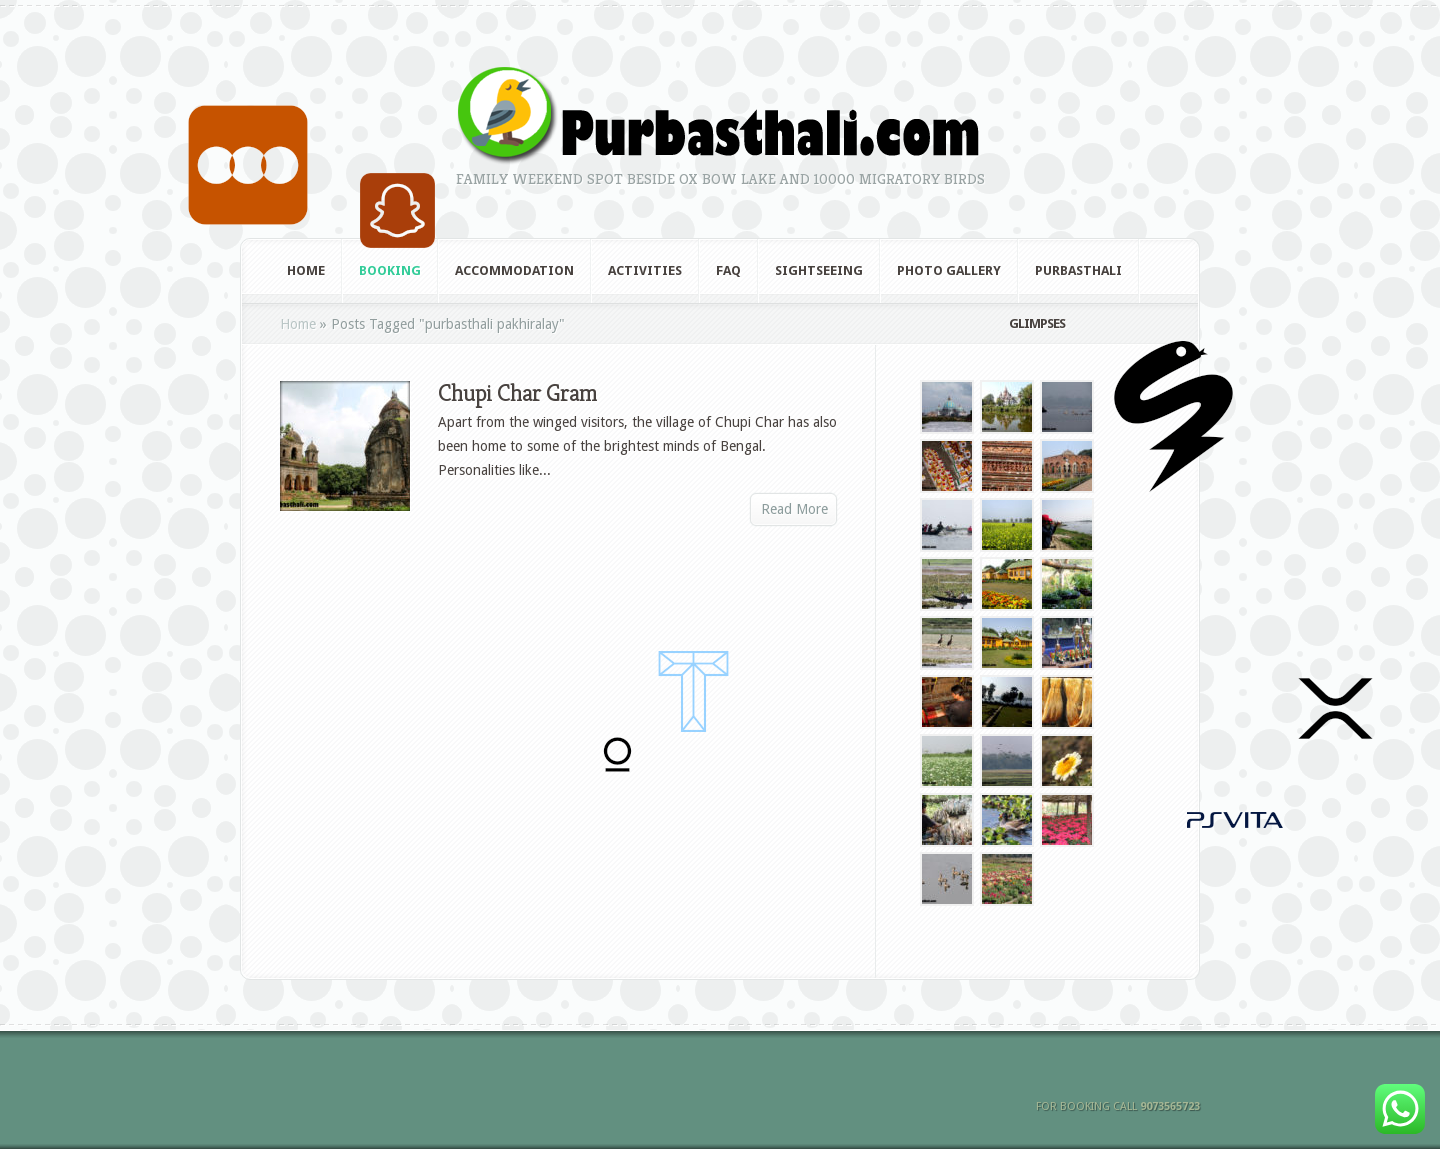  Describe the element at coordinates (1173, 416) in the screenshot. I see `numba python compiler logo` at that location.